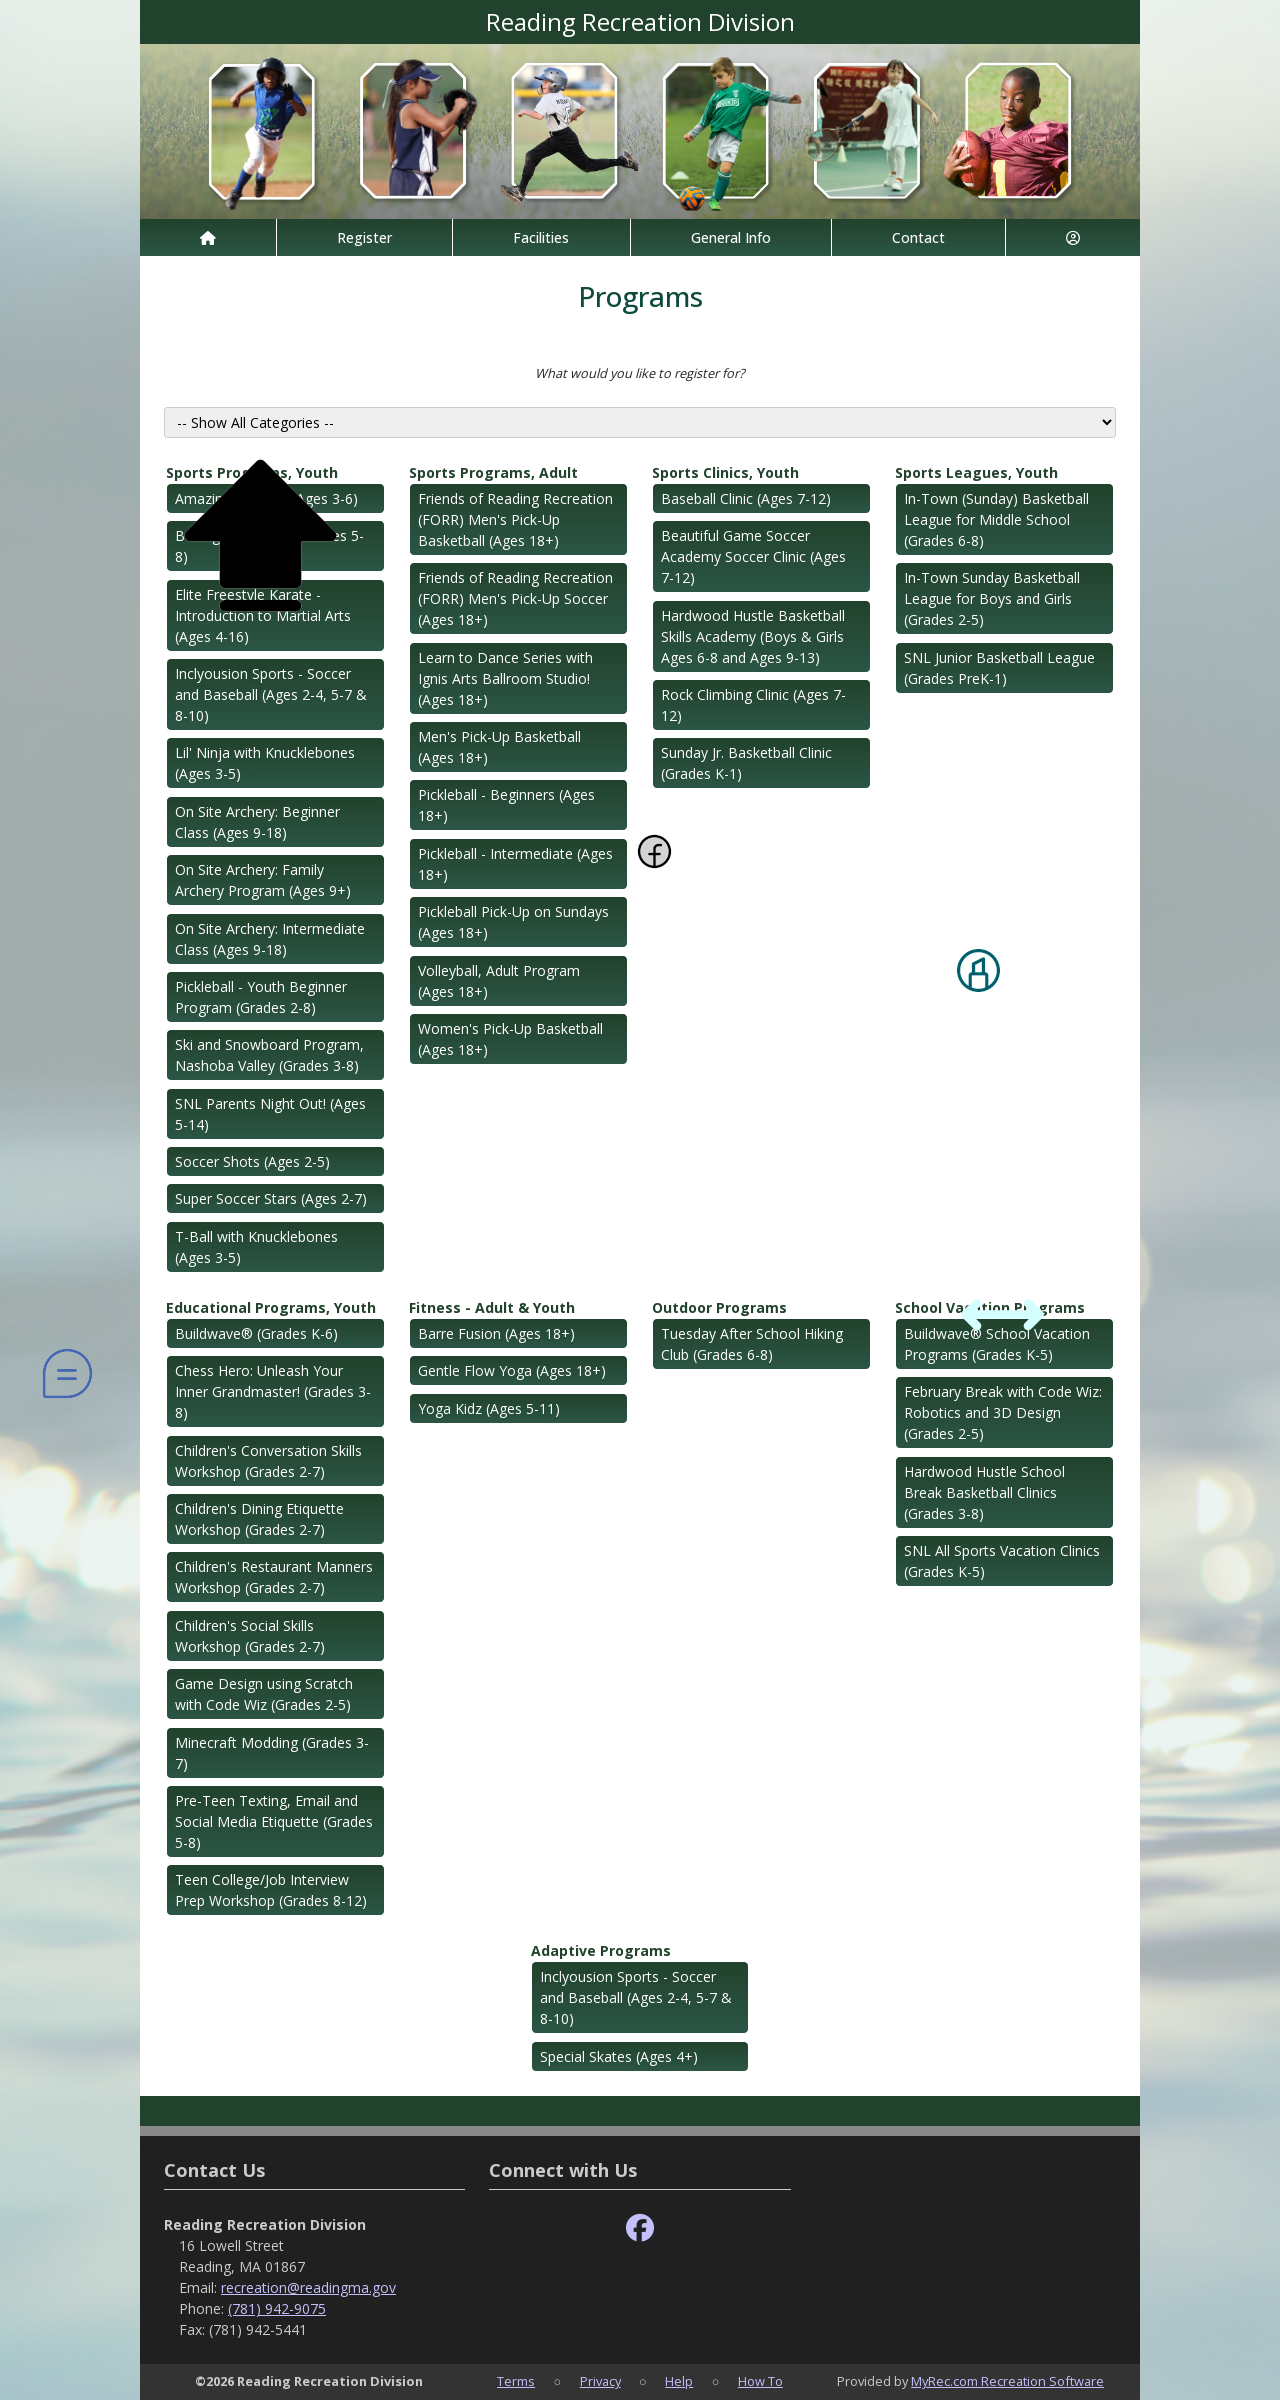  Describe the element at coordinates (978, 970) in the screenshot. I see `highlight or mark selected text` at that location.